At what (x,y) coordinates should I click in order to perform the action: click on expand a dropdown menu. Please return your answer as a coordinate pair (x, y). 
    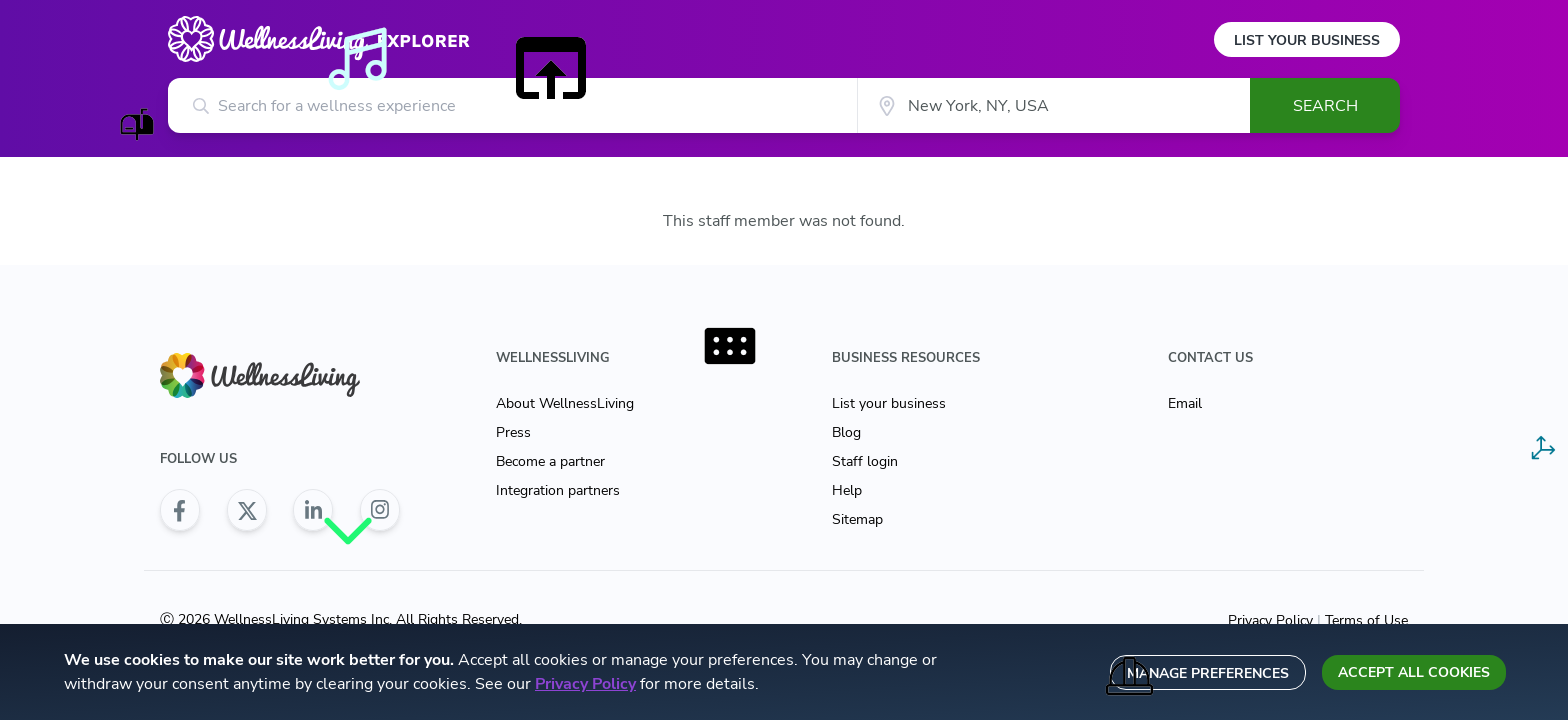
    Looking at the image, I should click on (348, 529).